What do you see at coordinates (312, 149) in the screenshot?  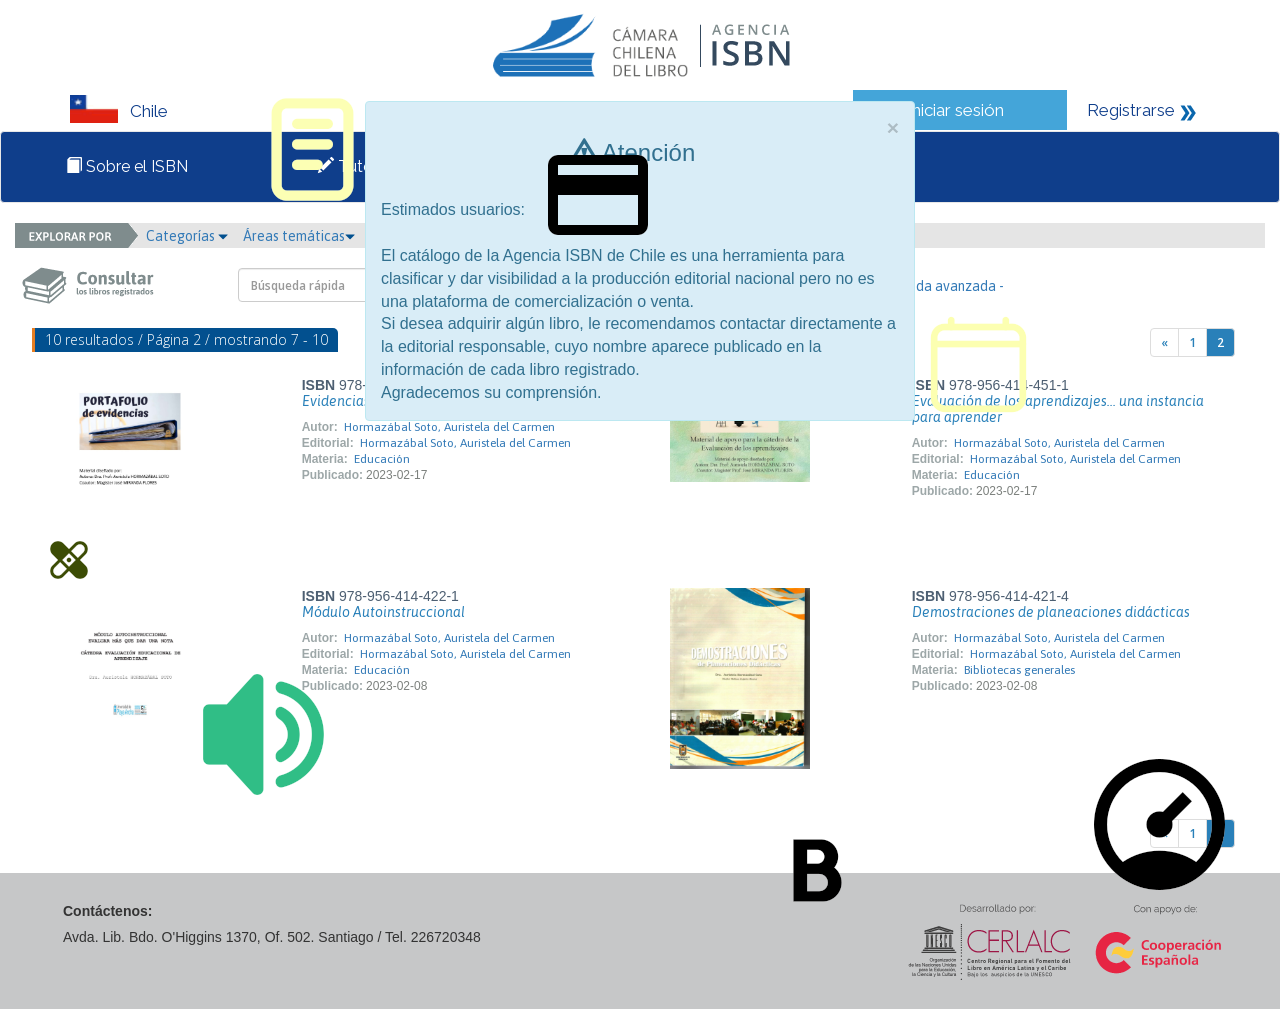 I see `view your notes` at bounding box center [312, 149].